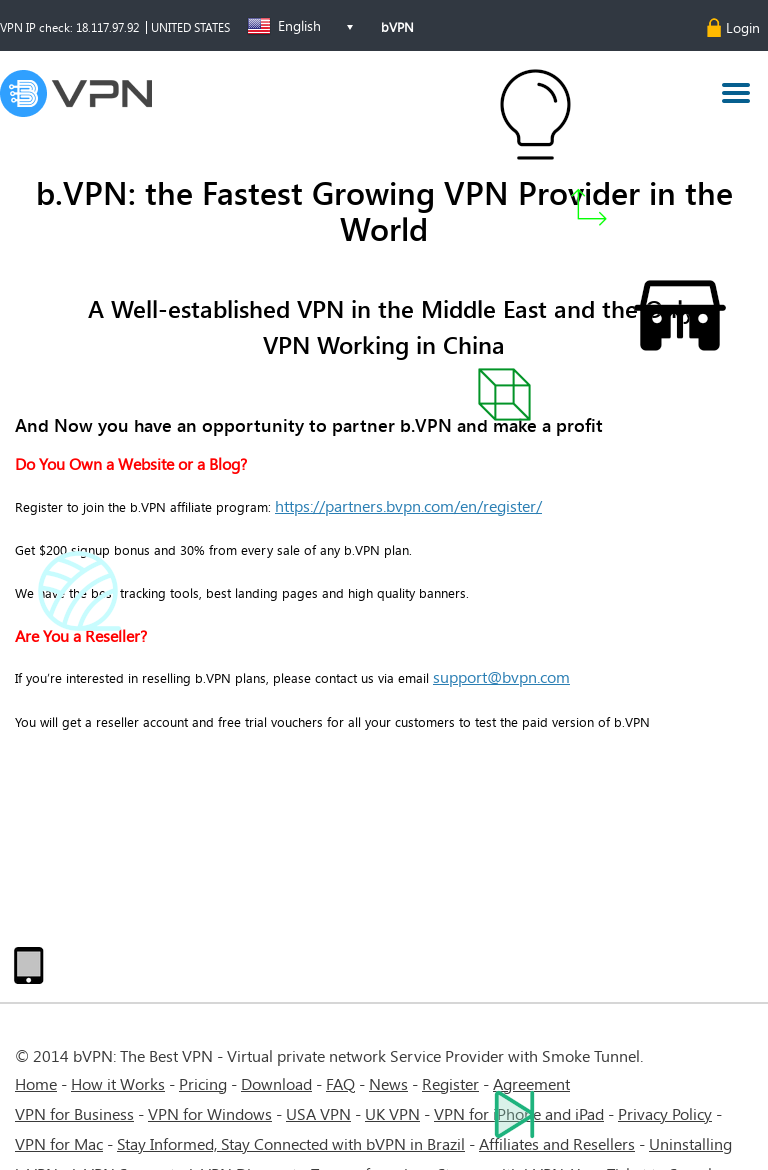 The height and width of the screenshot is (1170, 768). Describe the element at coordinates (29, 965) in the screenshot. I see `switch to tablet view` at that location.